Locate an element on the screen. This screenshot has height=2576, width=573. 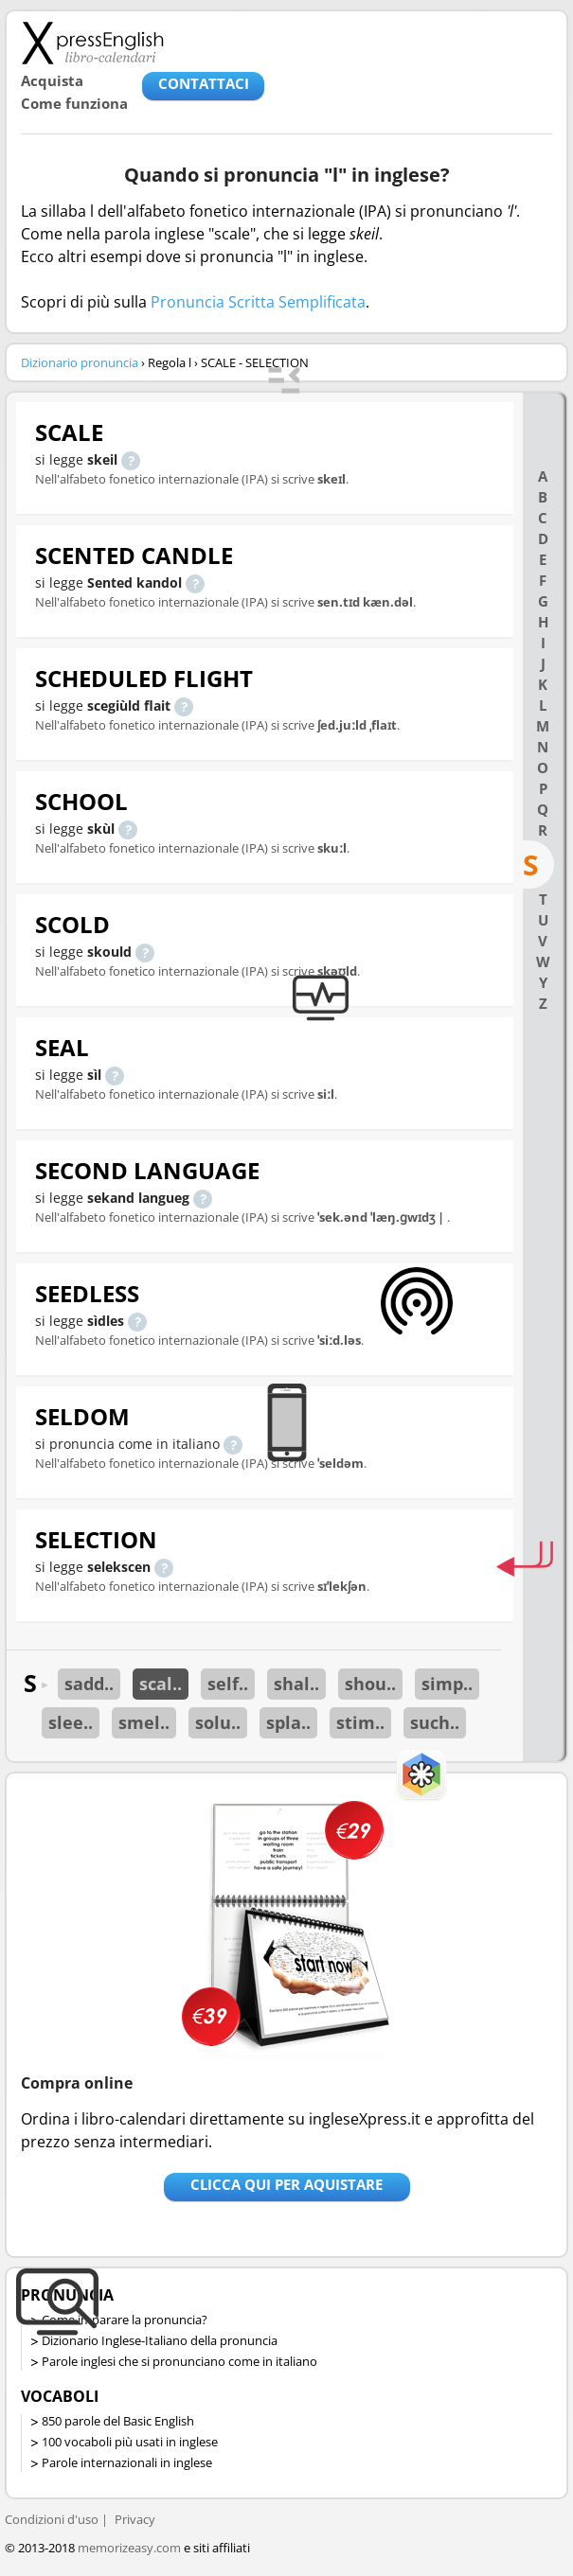
connect to a network server is located at coordinates (417, 1303).